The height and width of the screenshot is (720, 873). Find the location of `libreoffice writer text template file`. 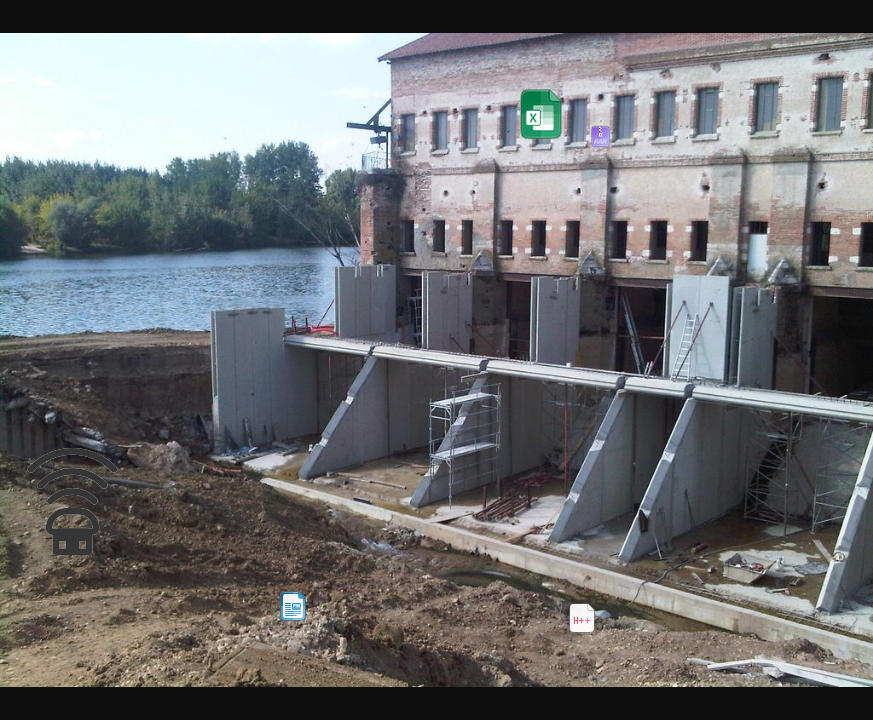

libreoffice writer text template file is located at coordinates (293, 606).